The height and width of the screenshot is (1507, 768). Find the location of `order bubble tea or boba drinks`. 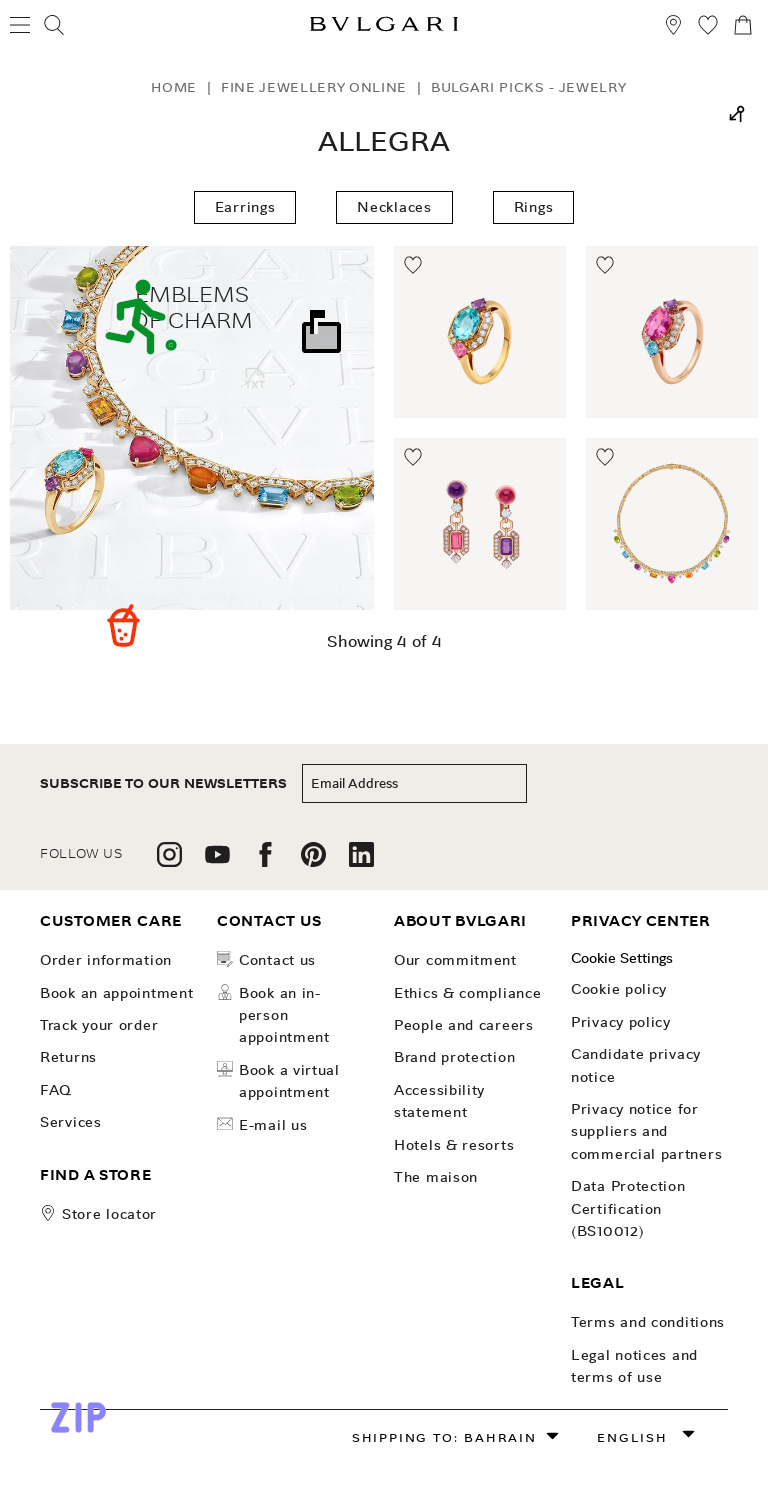

order bubble tea or boba drinks is located at coordinates (123, 626).